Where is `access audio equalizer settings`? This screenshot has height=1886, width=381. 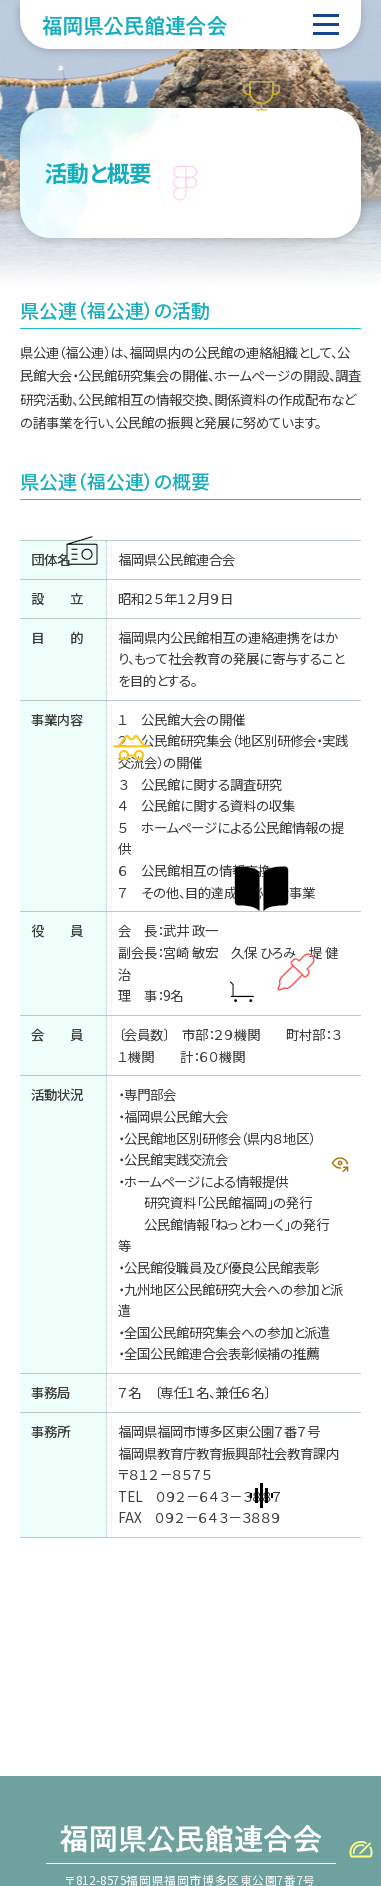
access audio equalizer settings is located at coordinates (261, 1495).